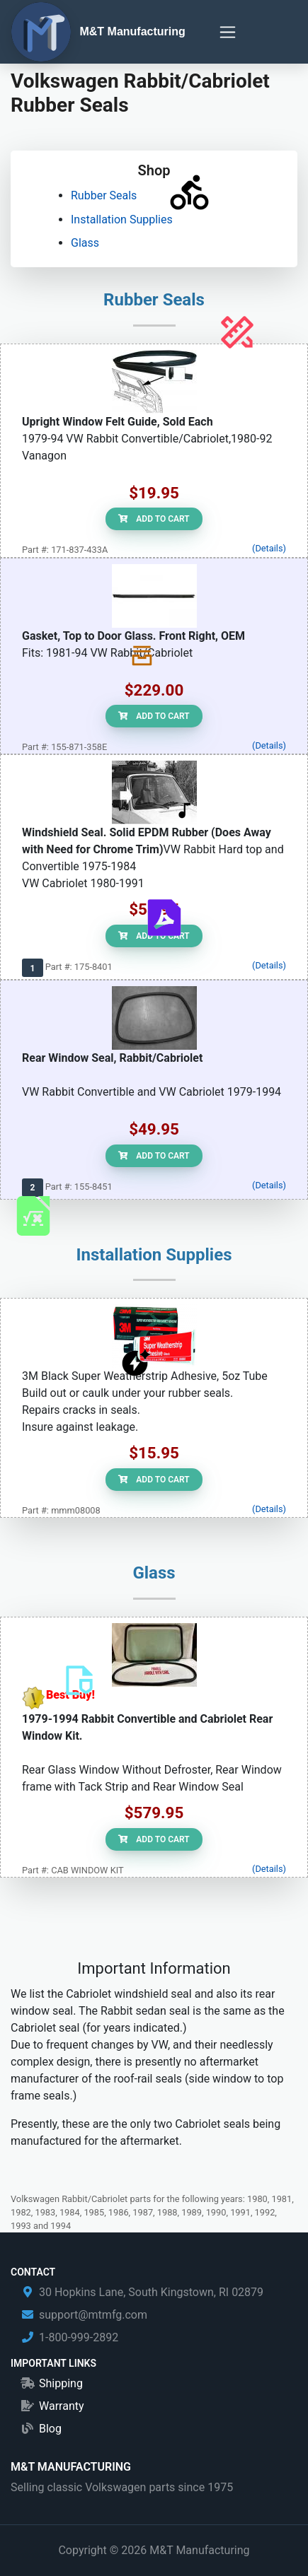 This screenshot has height=2576, width=308. What do you see at coordinates (135, 1363) in the screenshot?
I see `AI-powered DVD or media processing` at bounding box center [135, 1363].